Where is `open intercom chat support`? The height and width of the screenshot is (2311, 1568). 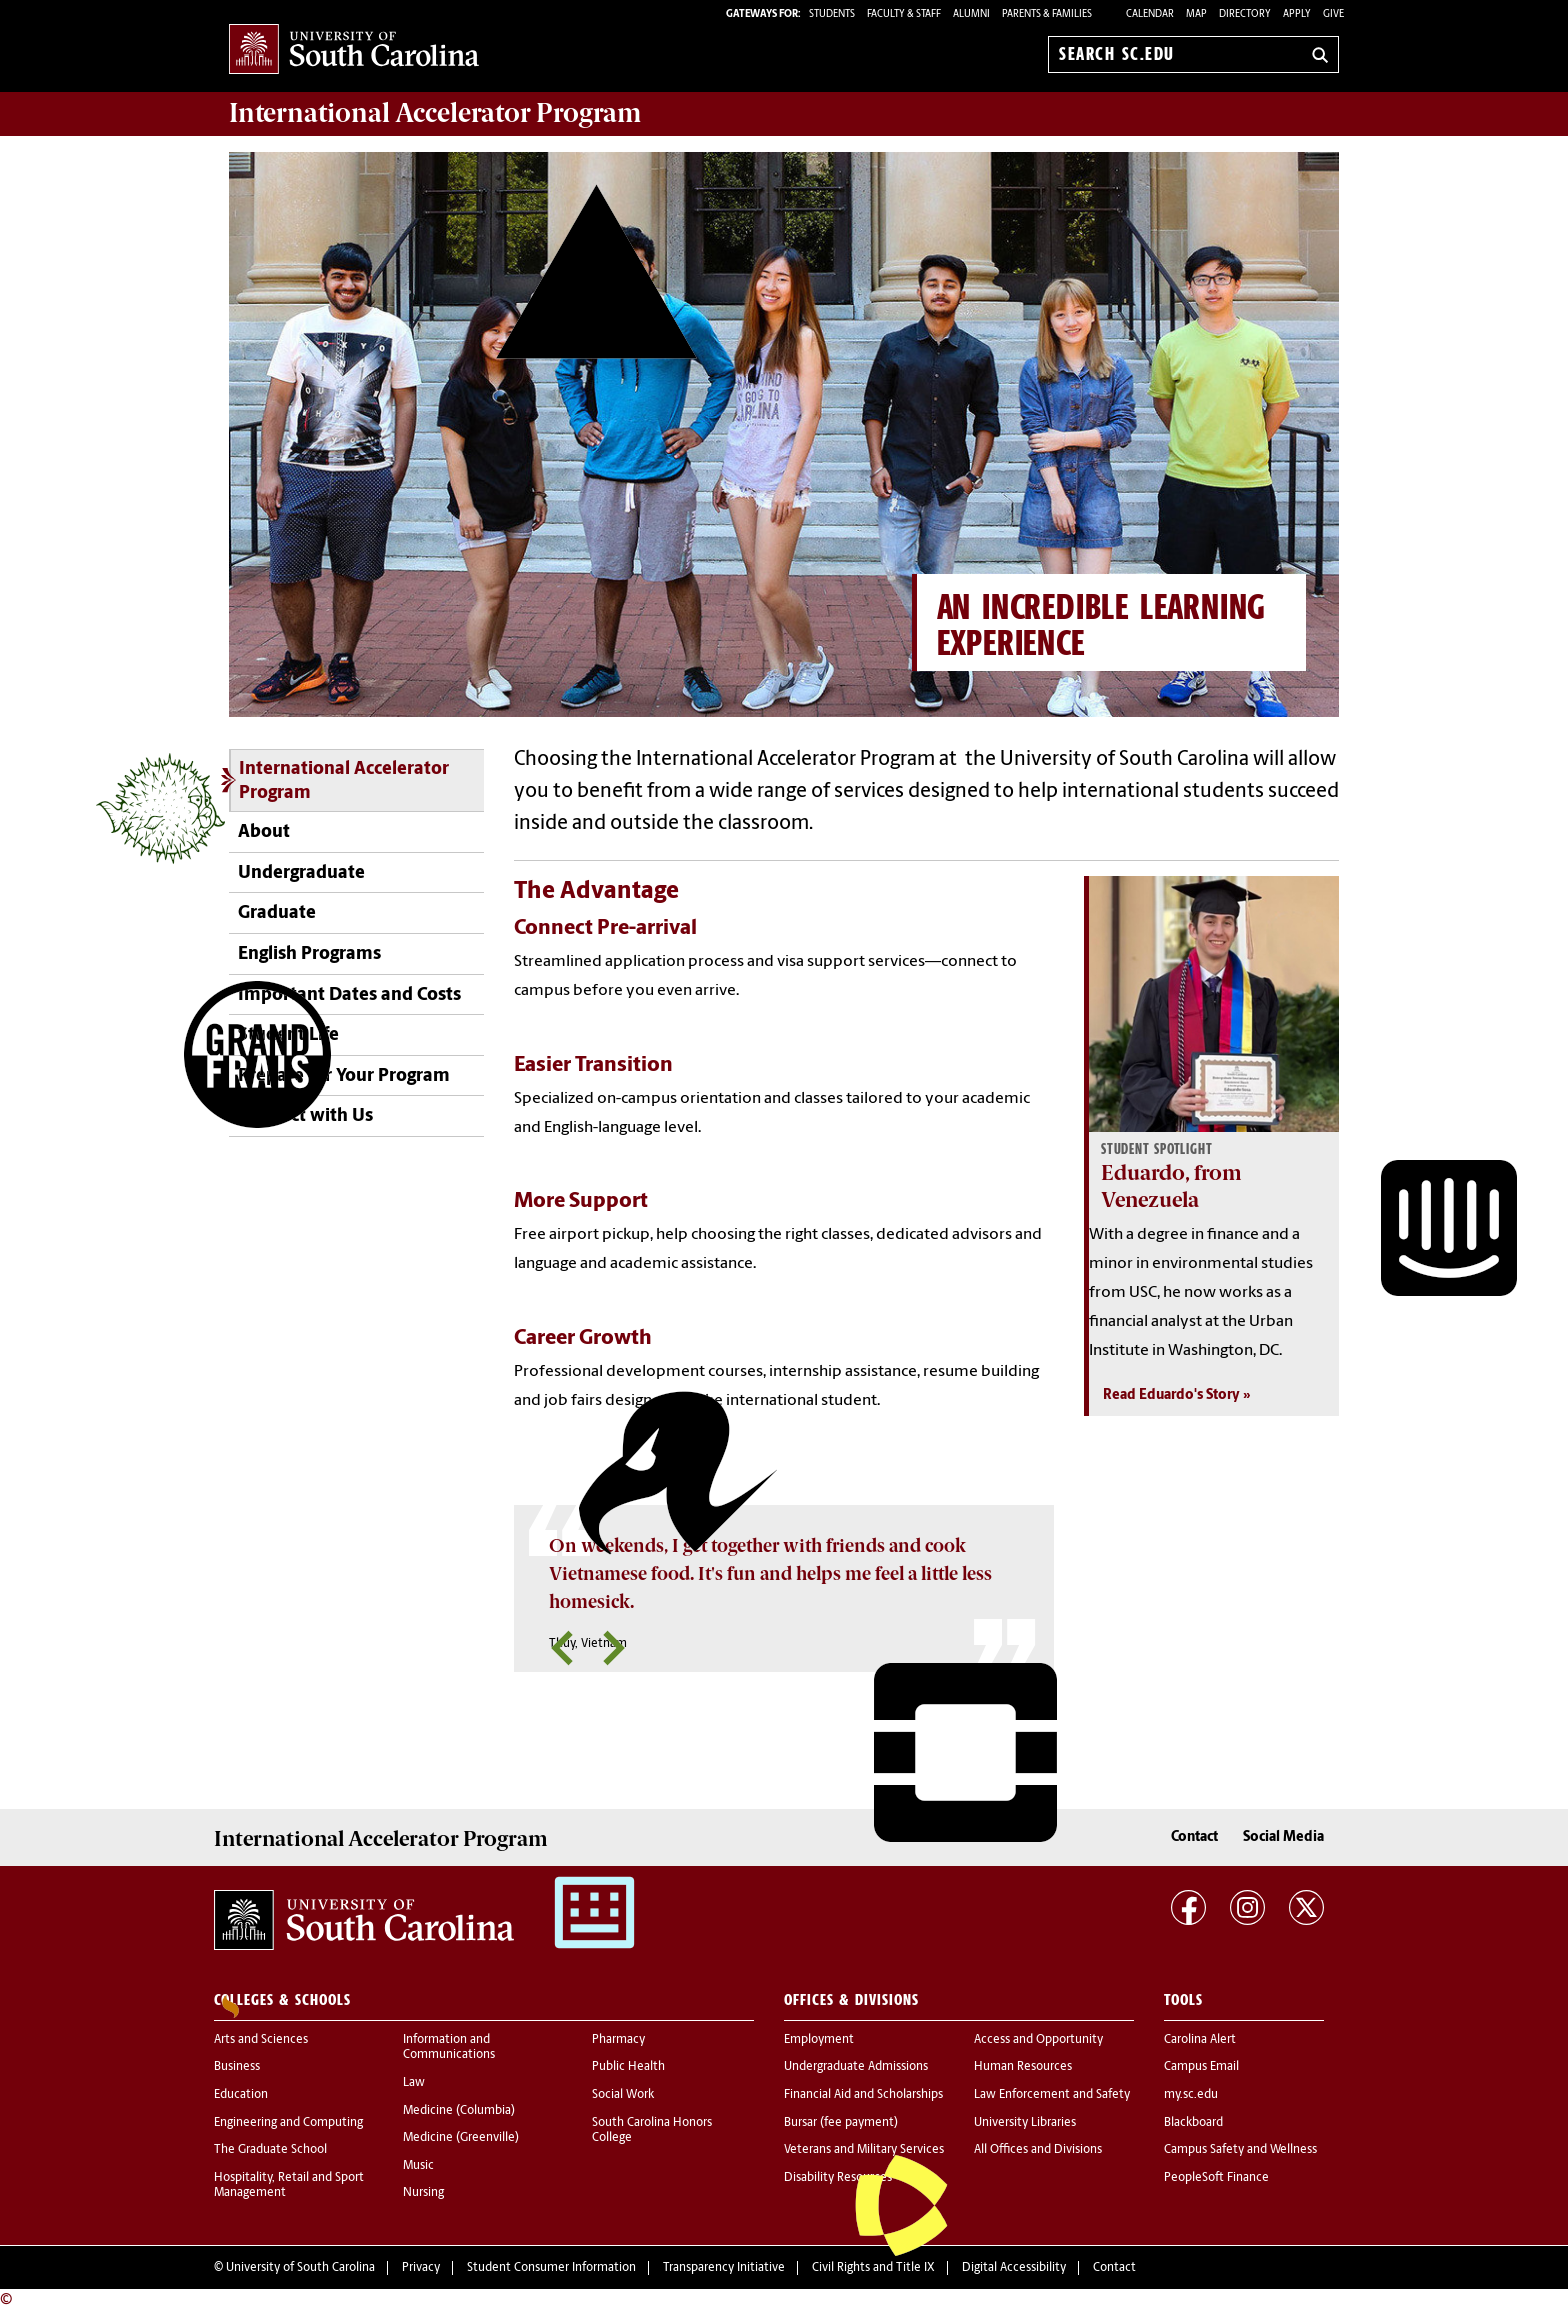 open intercom chat support is located at coordinates (1449, 1228).